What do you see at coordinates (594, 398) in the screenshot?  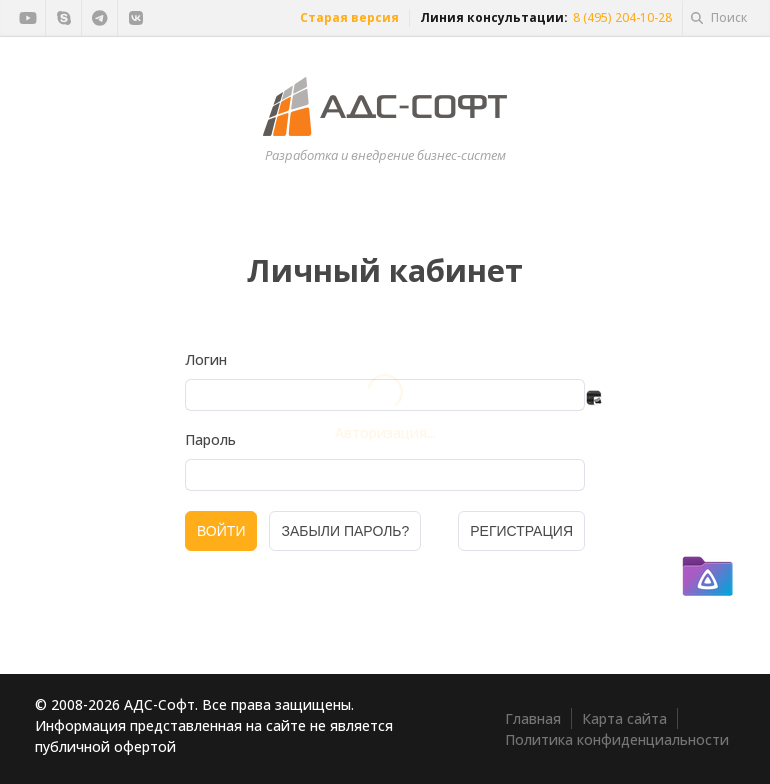 I see `configure kerberos authentication settings for network servers` at bounding box center [594, 398].